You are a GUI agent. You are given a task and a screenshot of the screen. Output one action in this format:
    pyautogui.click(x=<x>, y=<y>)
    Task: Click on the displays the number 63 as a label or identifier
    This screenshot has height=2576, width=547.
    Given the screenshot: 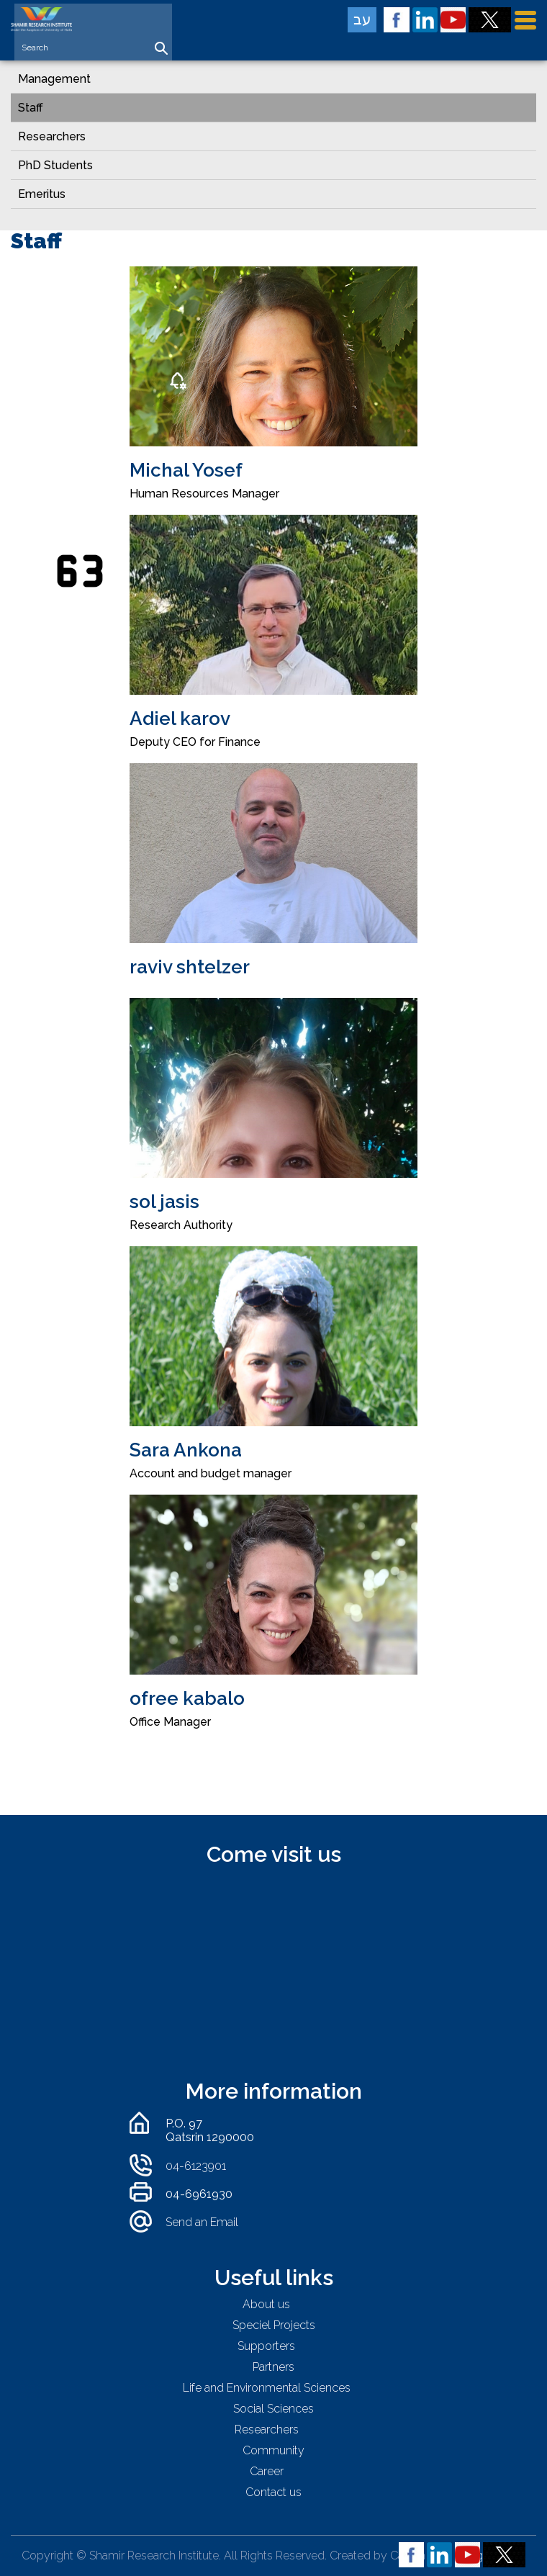 What is the action you would take?
    pyautogui.click(x=80, y=571)
    